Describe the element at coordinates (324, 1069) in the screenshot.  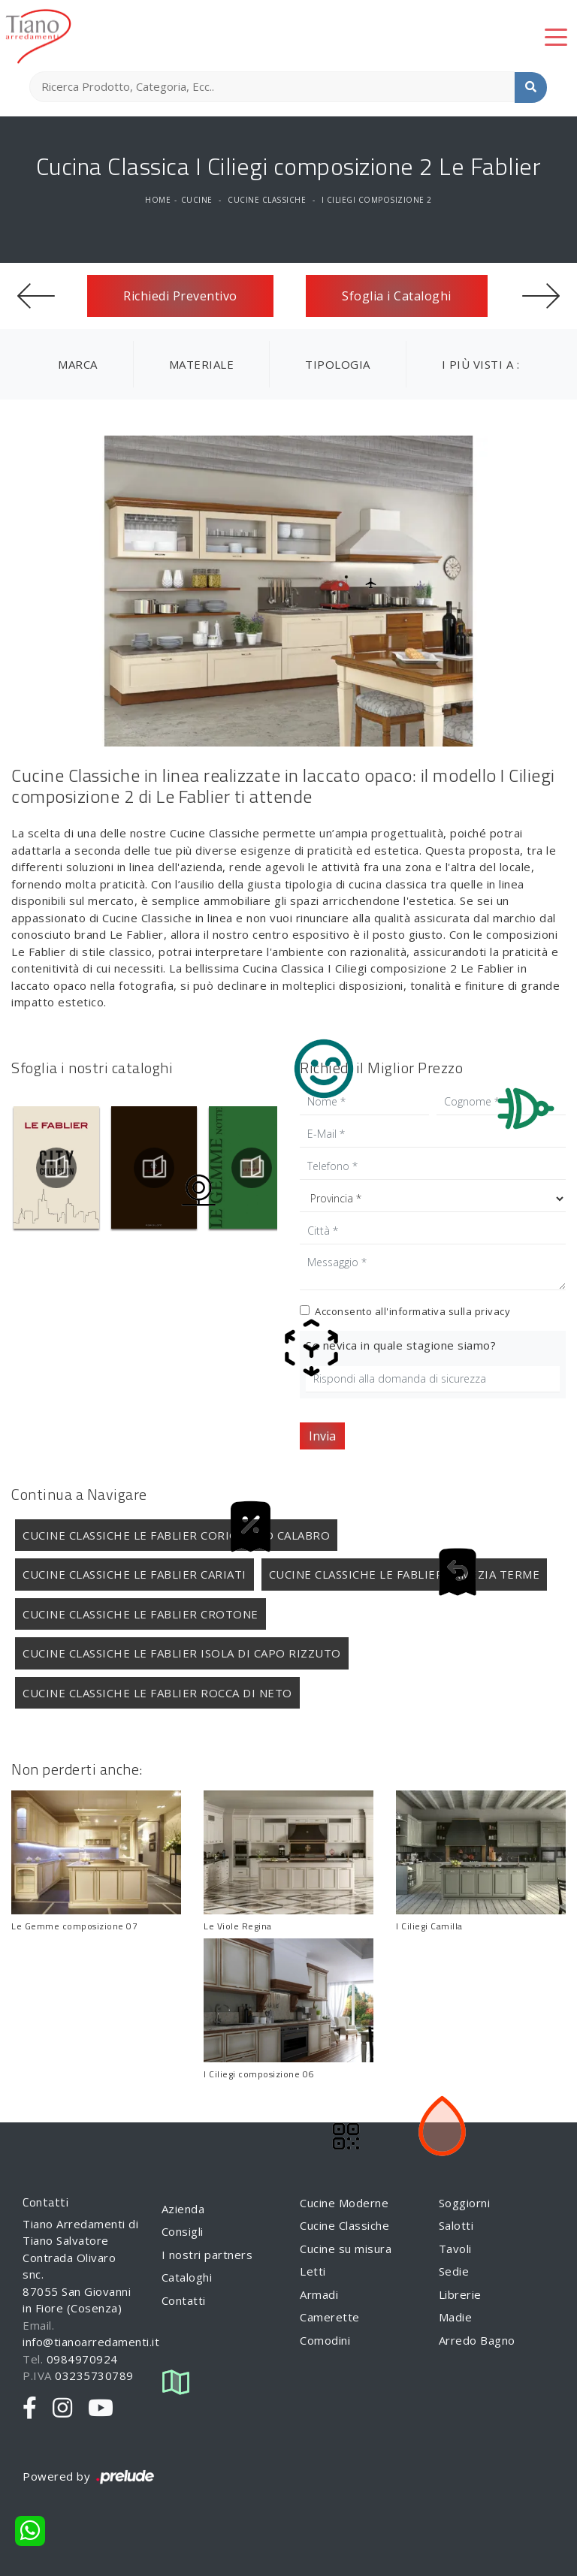
I see `insert a winking emoji or emoticon` at that location.